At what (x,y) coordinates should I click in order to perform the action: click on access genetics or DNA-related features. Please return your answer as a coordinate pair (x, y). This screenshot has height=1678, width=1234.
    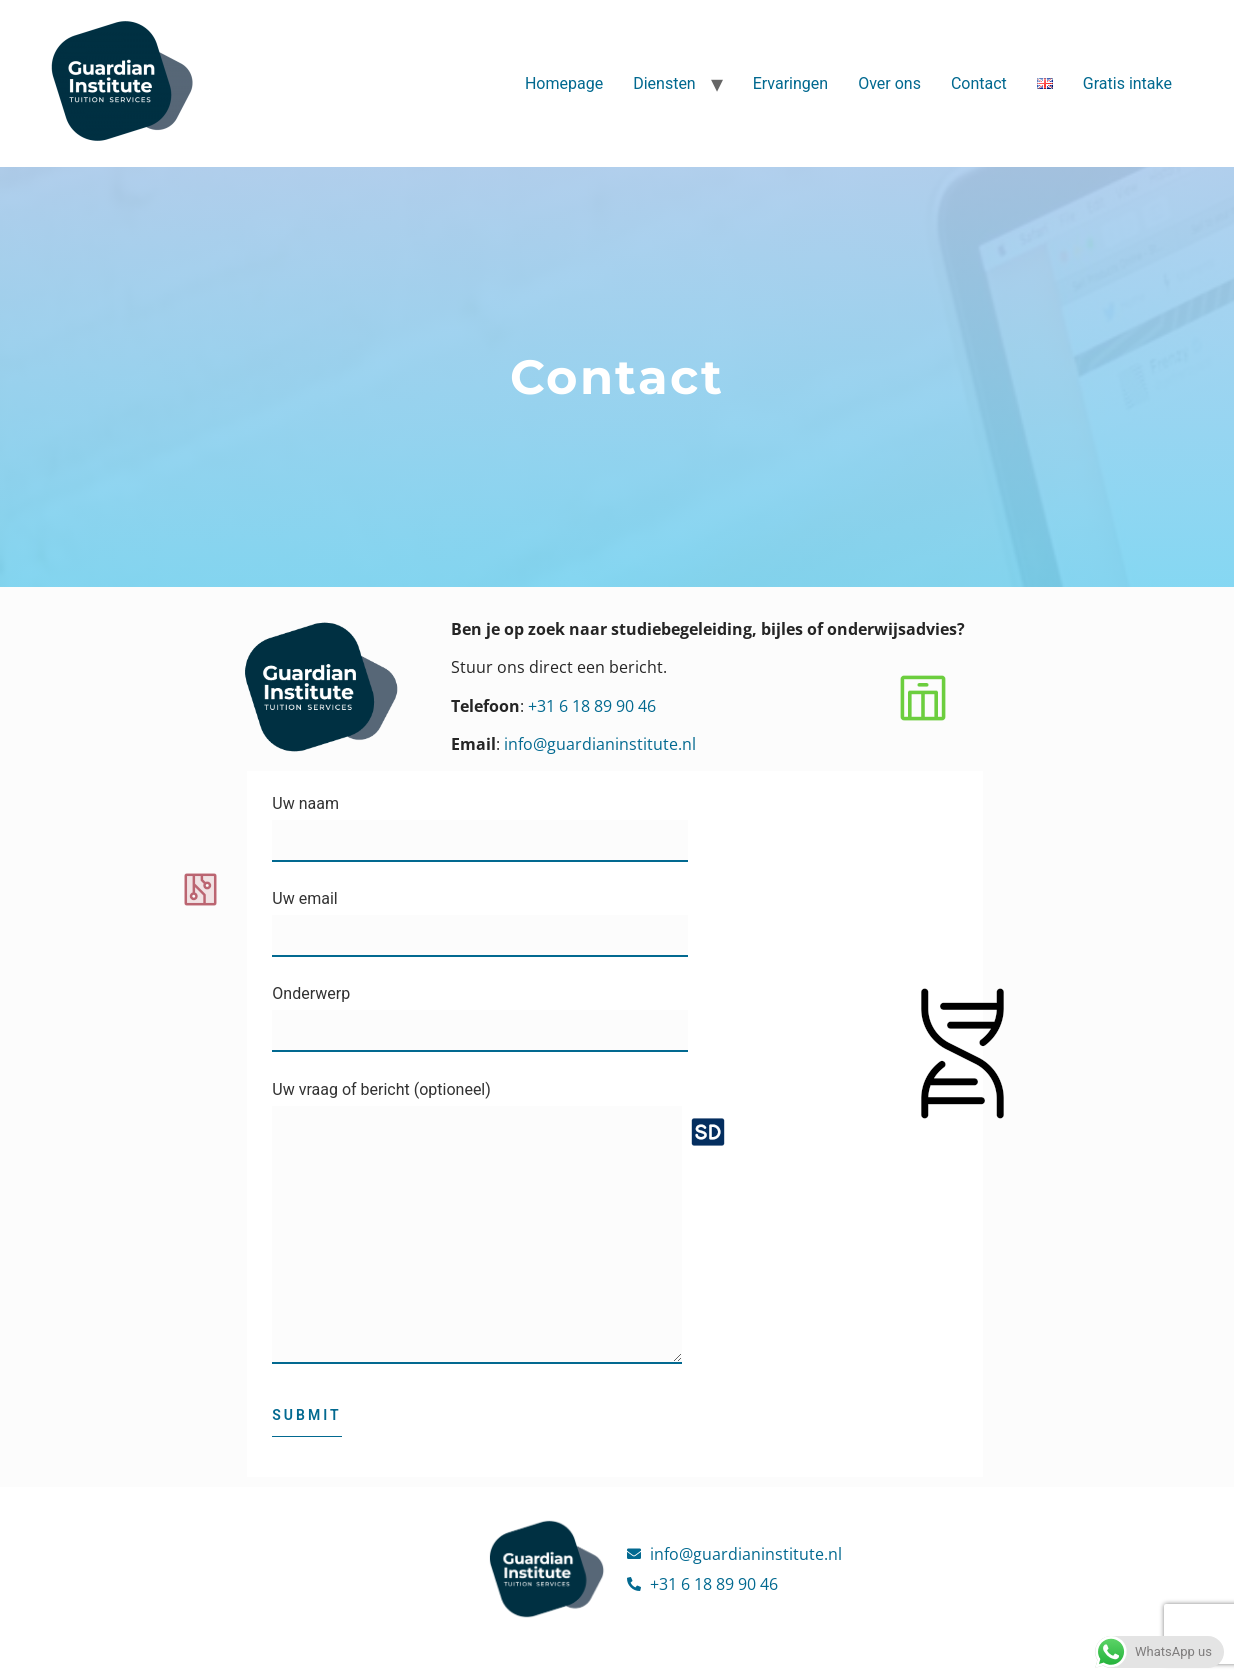
    Looking at the image, I should click on (962, 1053).